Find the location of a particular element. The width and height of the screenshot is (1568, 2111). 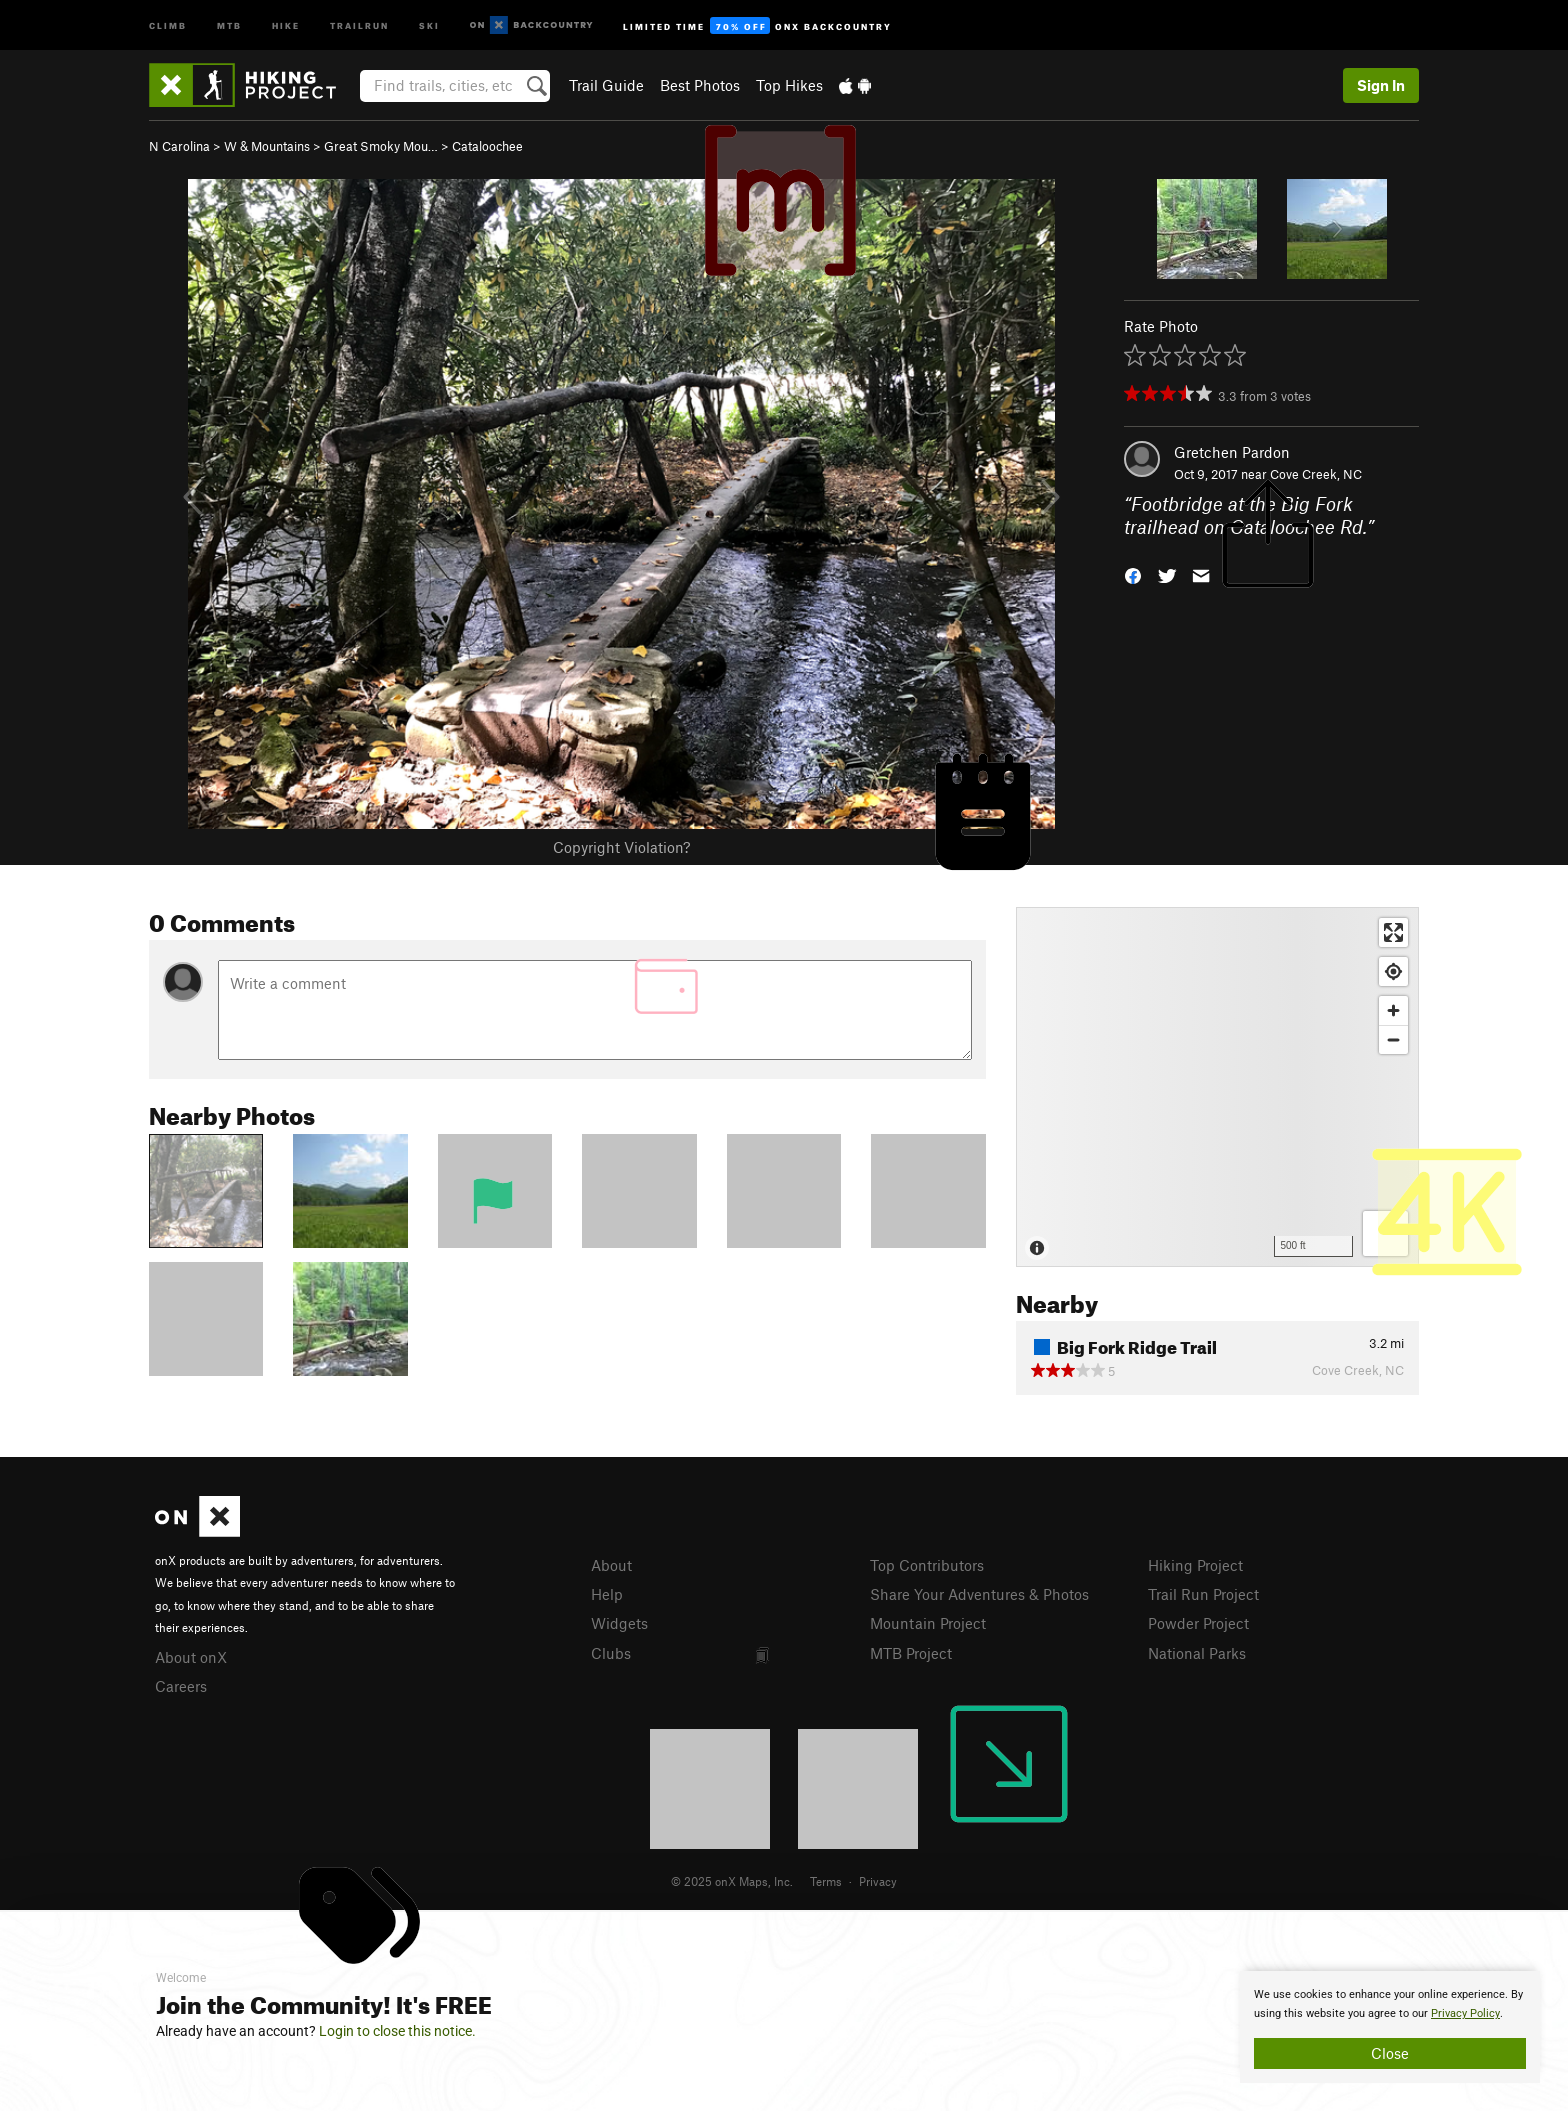

manage tags or labels is located at coordinates (359, 1909).